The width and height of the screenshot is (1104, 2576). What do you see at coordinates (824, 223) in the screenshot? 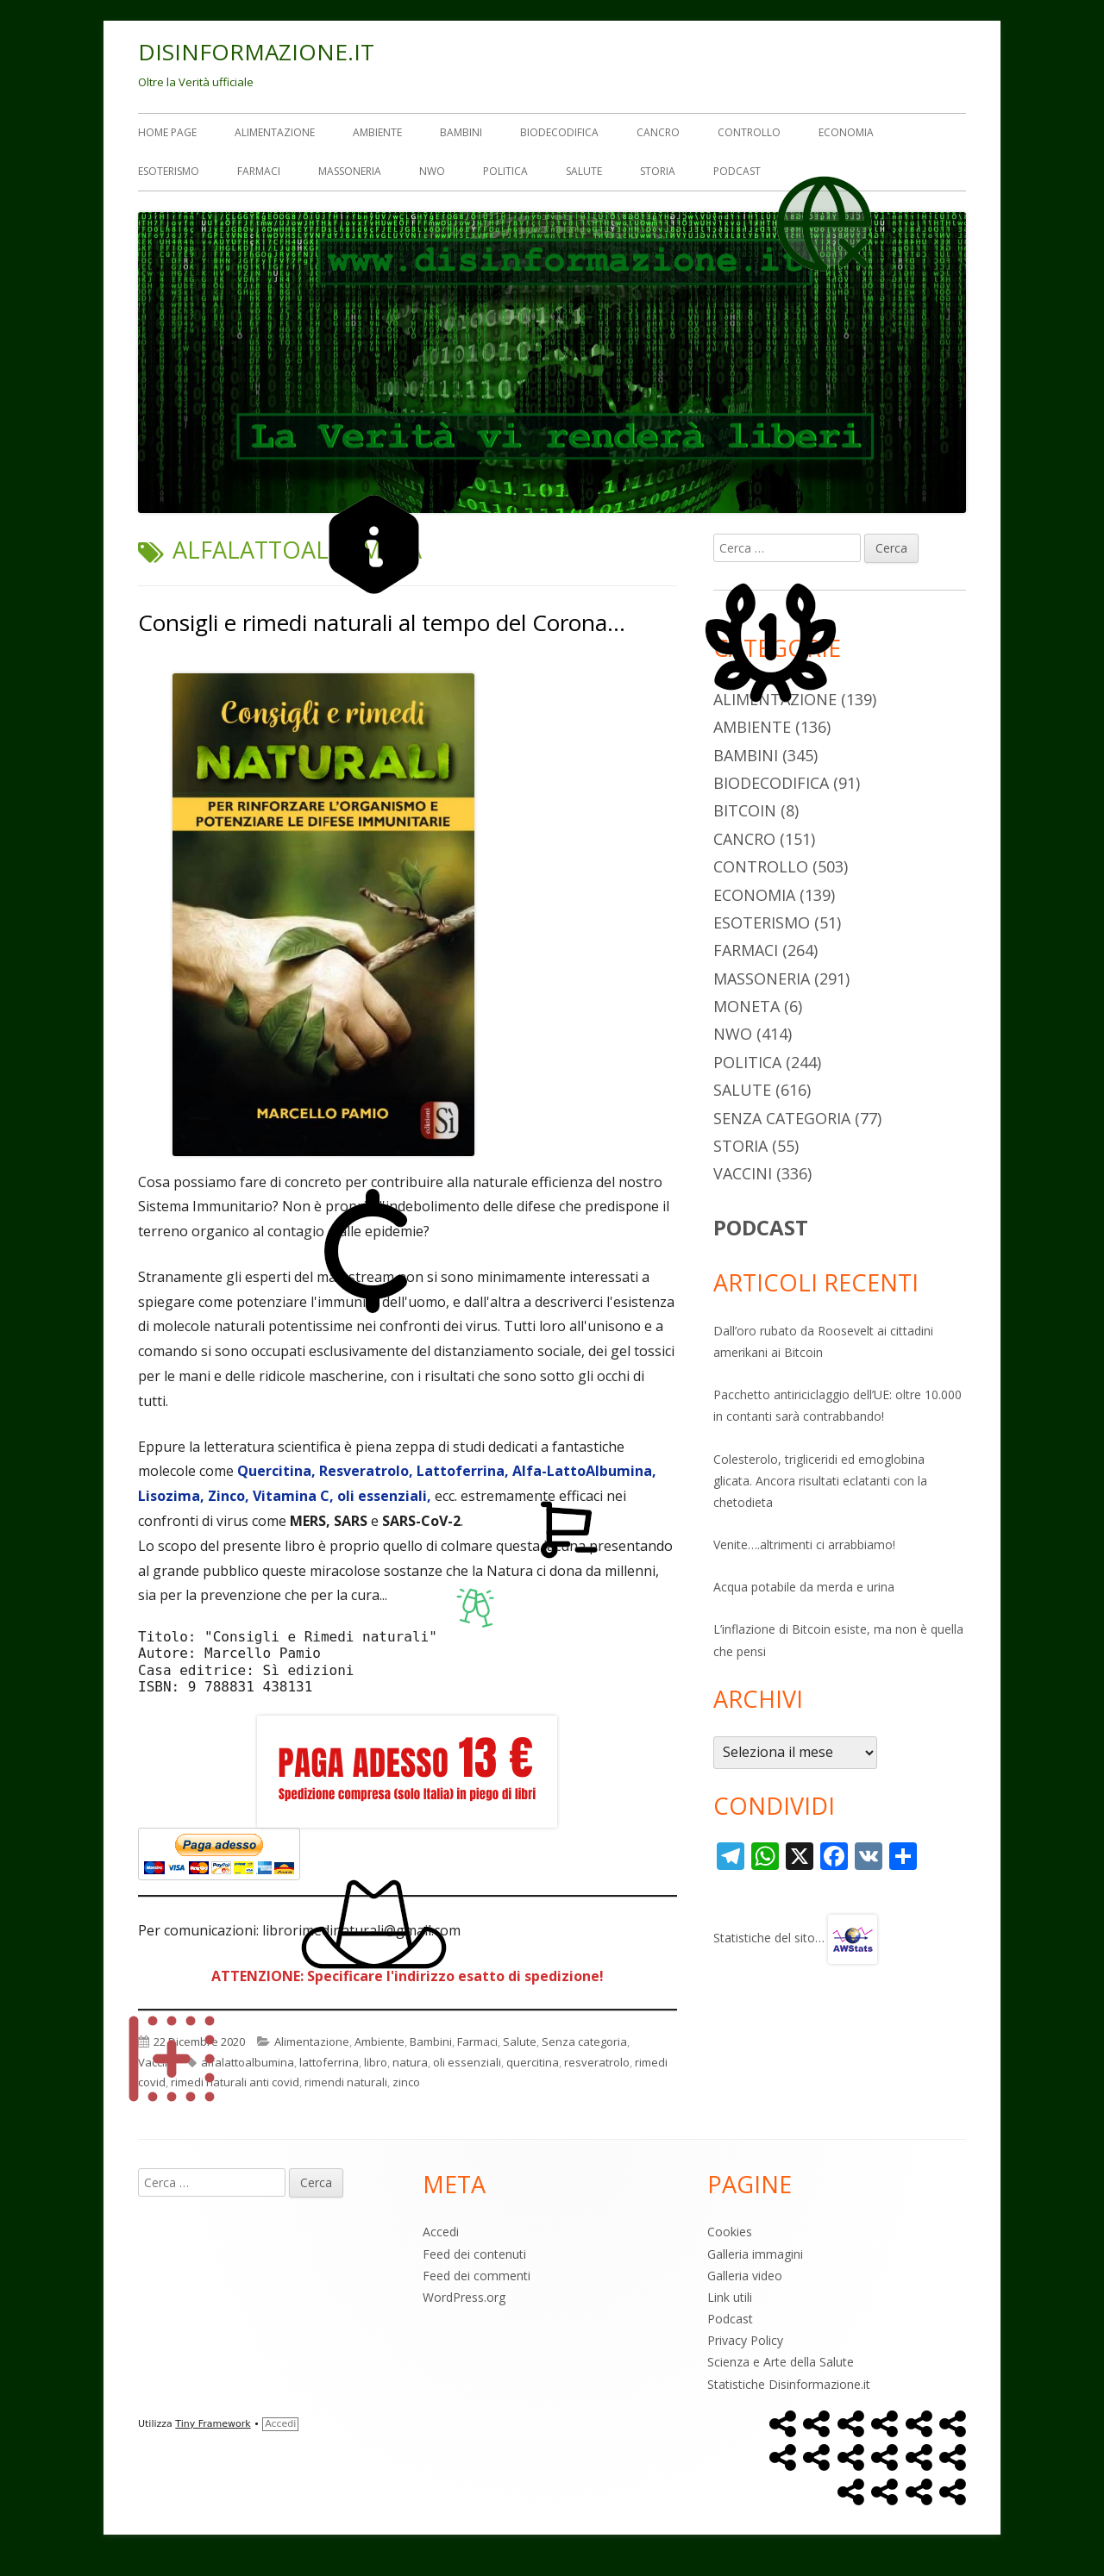
I see `no internet connection` at bounding box center [824, 223].